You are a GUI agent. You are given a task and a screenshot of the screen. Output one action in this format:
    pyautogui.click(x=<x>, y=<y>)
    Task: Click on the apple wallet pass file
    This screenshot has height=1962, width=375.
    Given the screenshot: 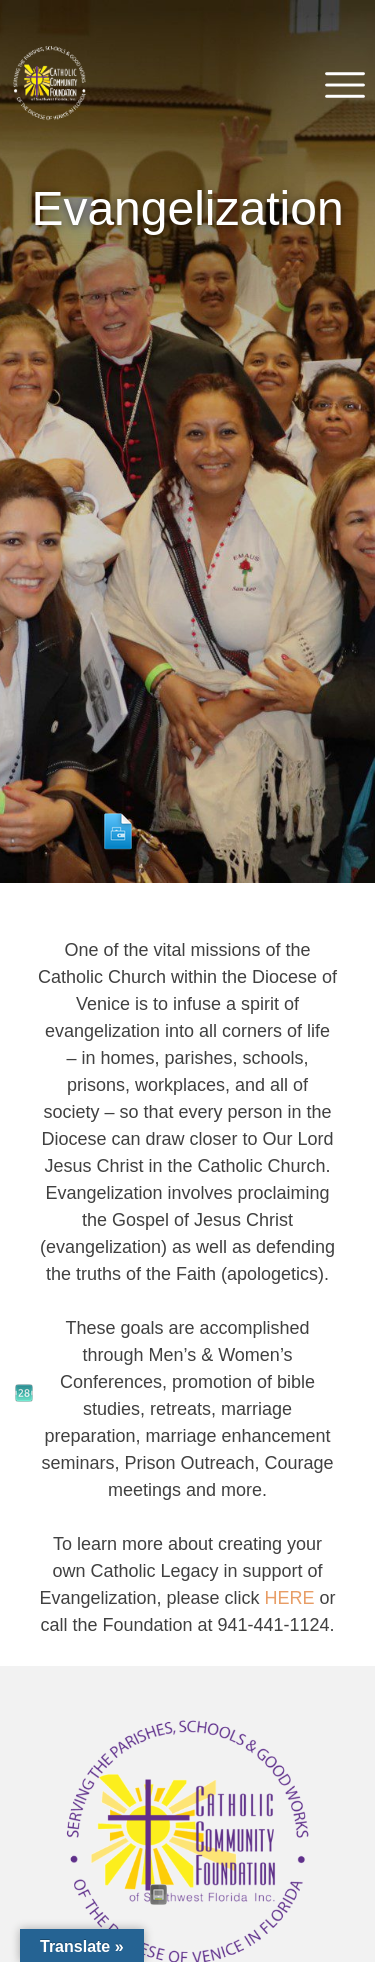 What is the action you would take?
    pyautogui.click(x=118, y=832)
    